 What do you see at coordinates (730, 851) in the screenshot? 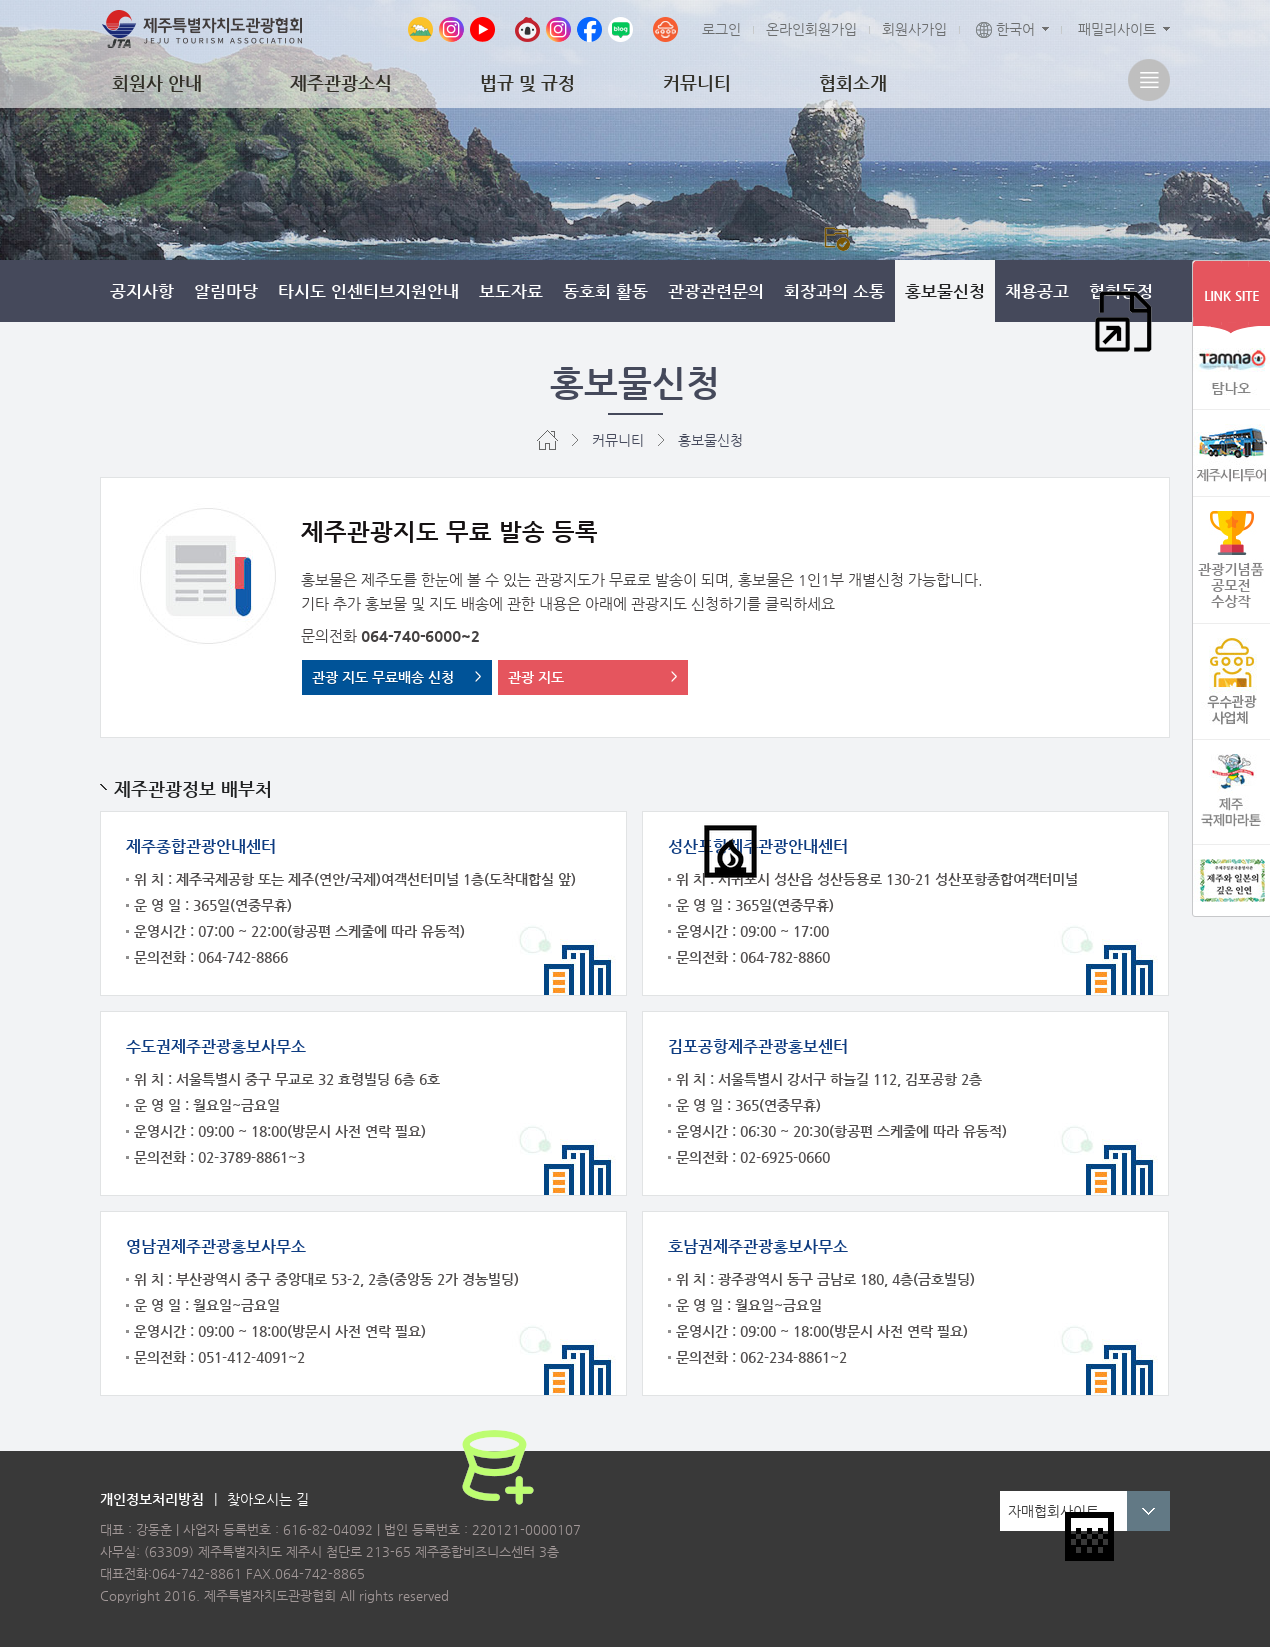
I see `access fireplace or heating controls` at bounding box center [730, 851].